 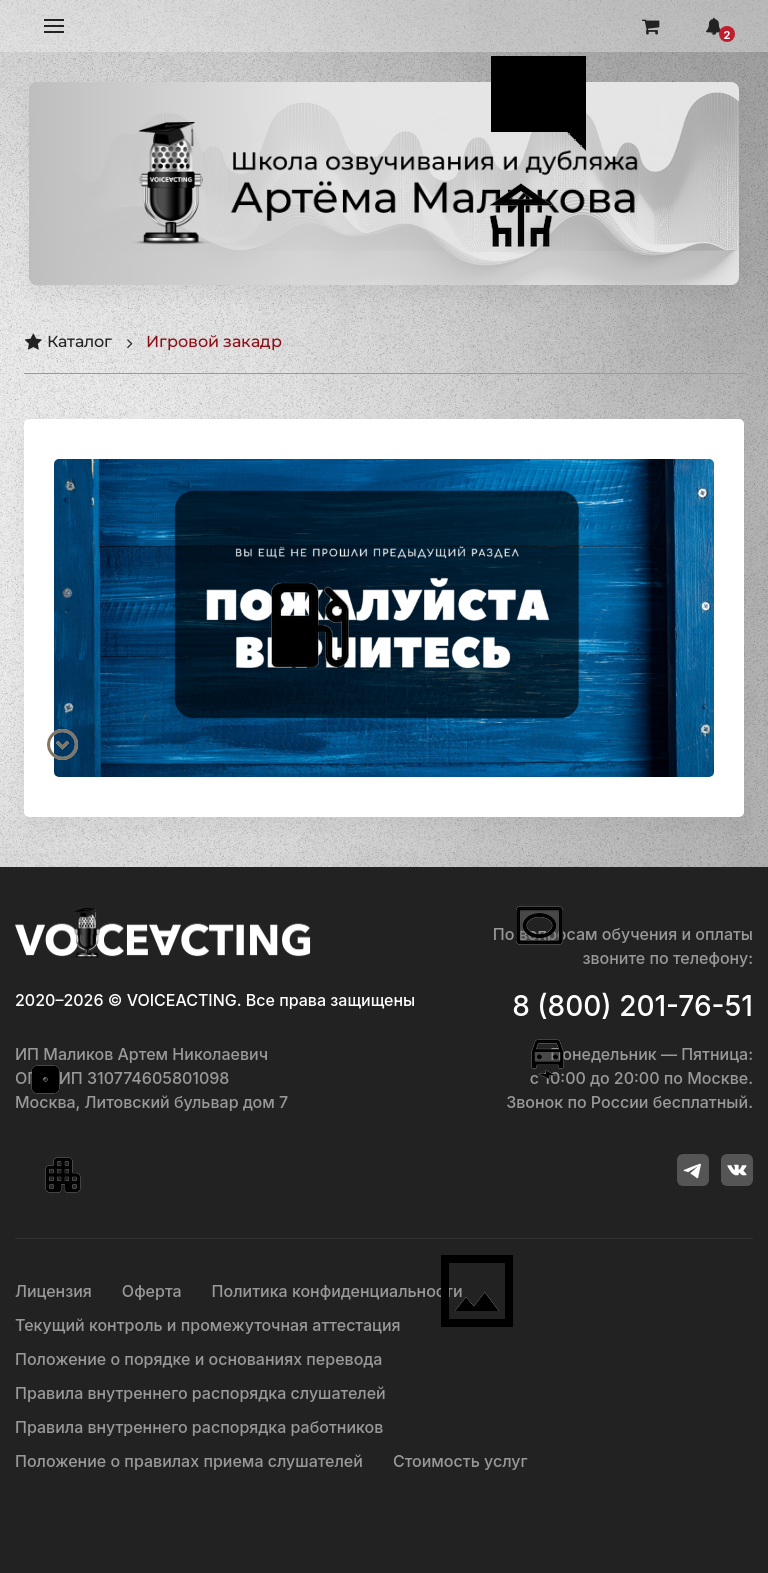 I want to click on view apartment listings, so click(x=63, y=1175).